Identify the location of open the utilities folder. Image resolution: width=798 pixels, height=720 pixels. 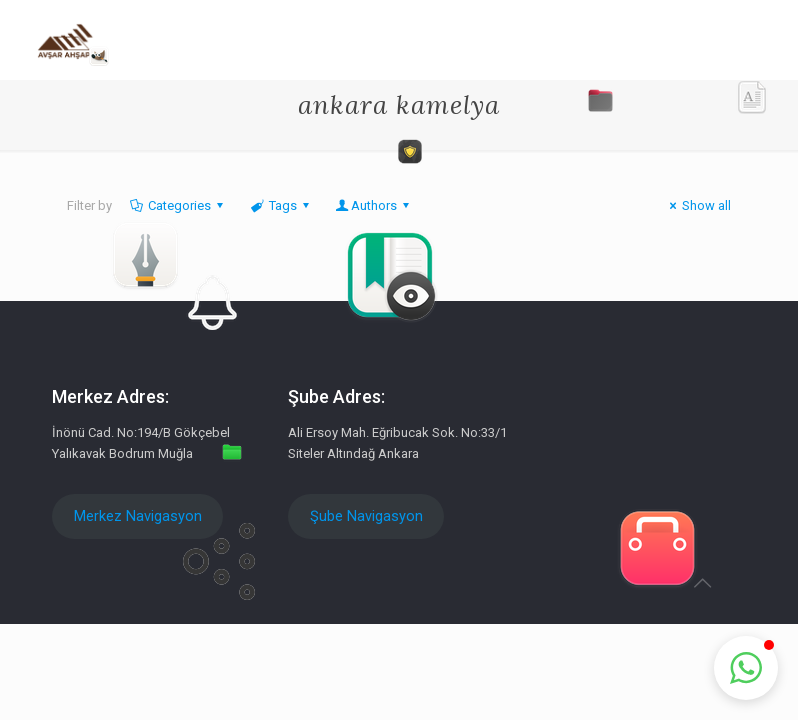
(657, 549).